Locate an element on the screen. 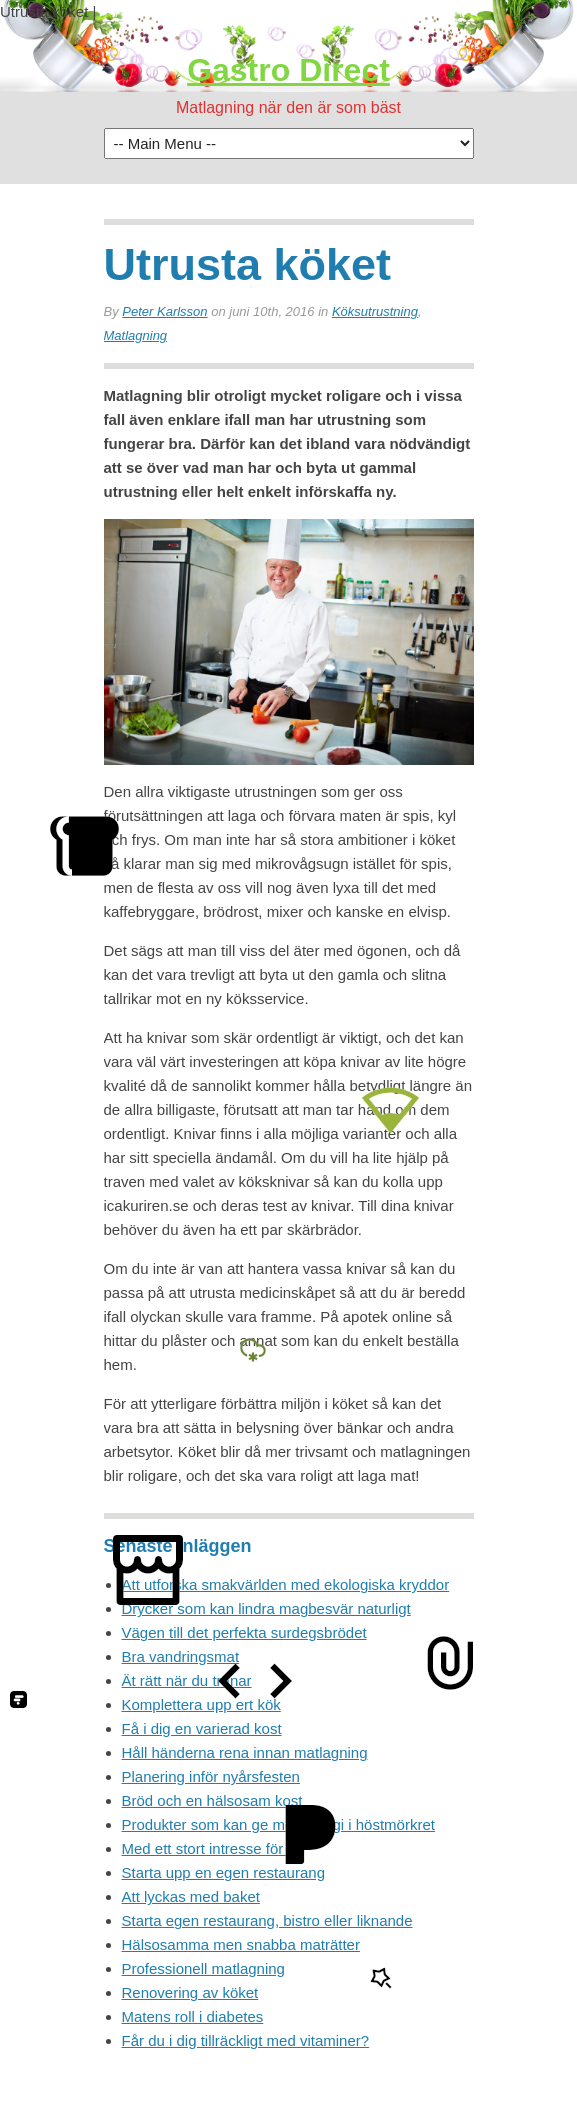 The image size is (577, 2118). open the Pandora music streaming app is located at coordinates (310, 1834).